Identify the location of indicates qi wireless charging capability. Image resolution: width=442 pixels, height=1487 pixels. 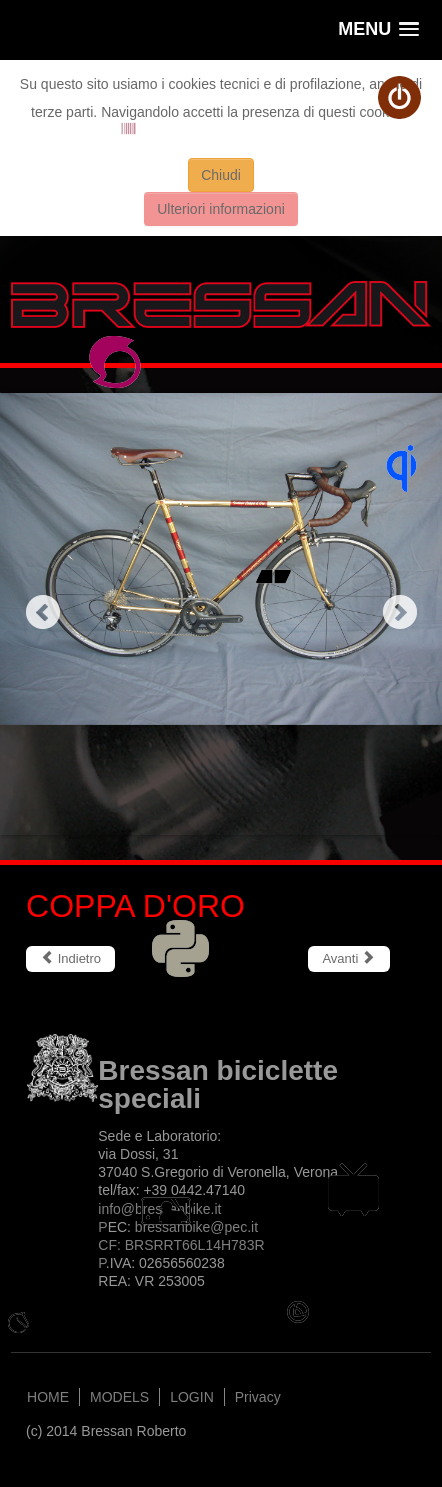
(401, 468).